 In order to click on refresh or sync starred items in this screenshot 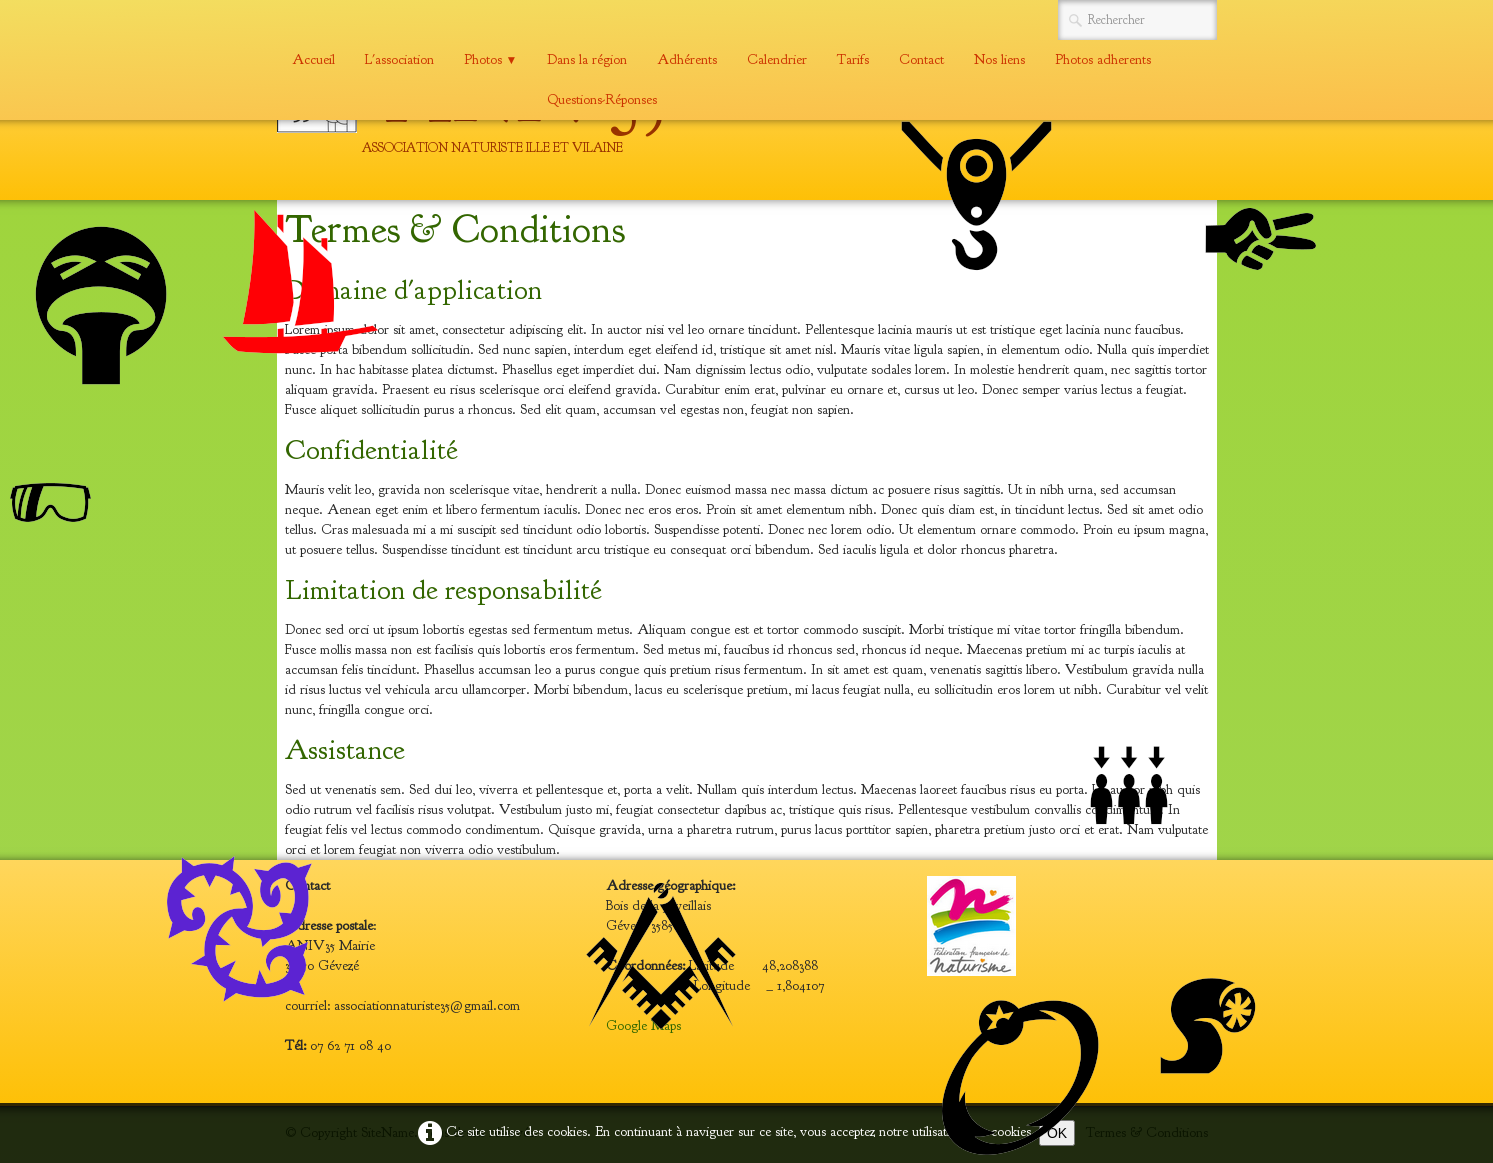, I will do `click(1020, 1077)`.